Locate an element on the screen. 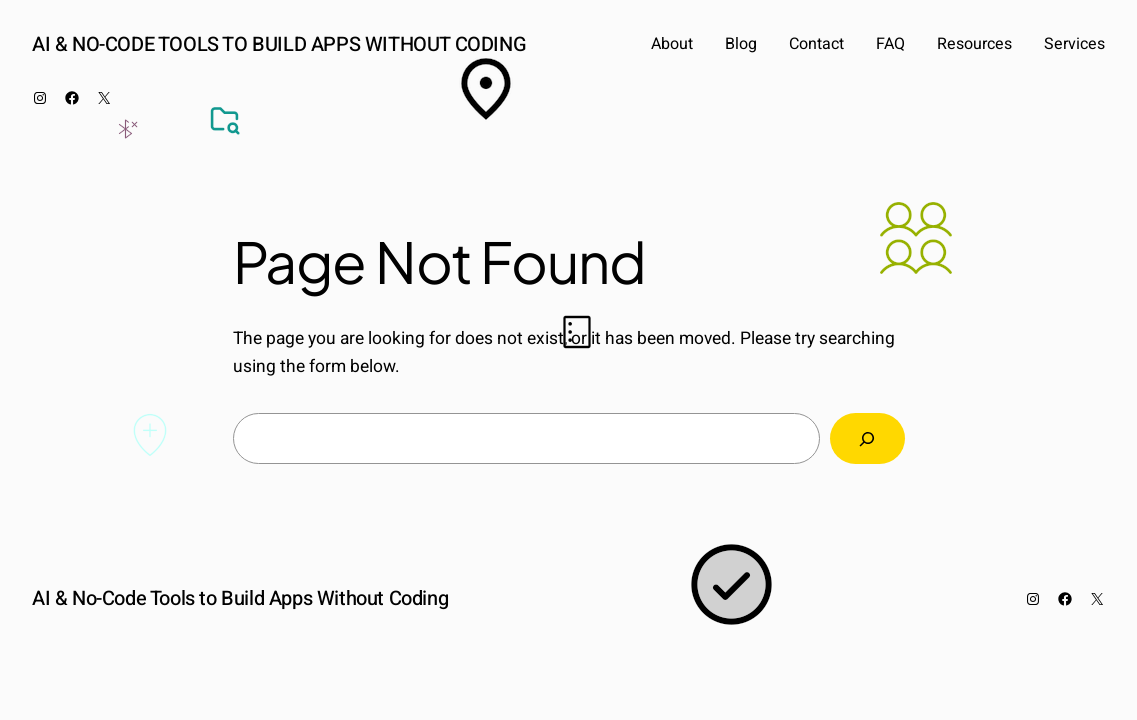 Image resolution: width=1137 pixels, height=720 pixels. view screenplay or script documents is located at coordinates (577, 332).